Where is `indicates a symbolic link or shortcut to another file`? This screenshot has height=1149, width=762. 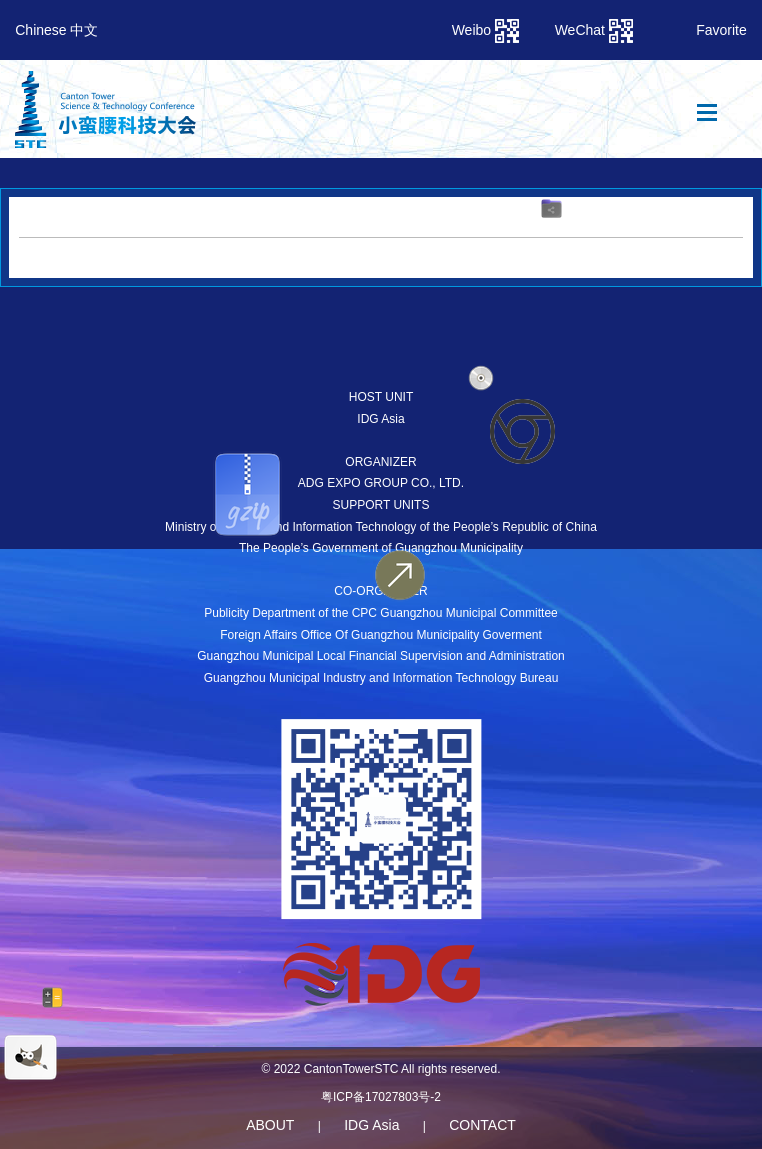
indicates a symbolic link or shortcut to another file is located at coordinates (400, 575).